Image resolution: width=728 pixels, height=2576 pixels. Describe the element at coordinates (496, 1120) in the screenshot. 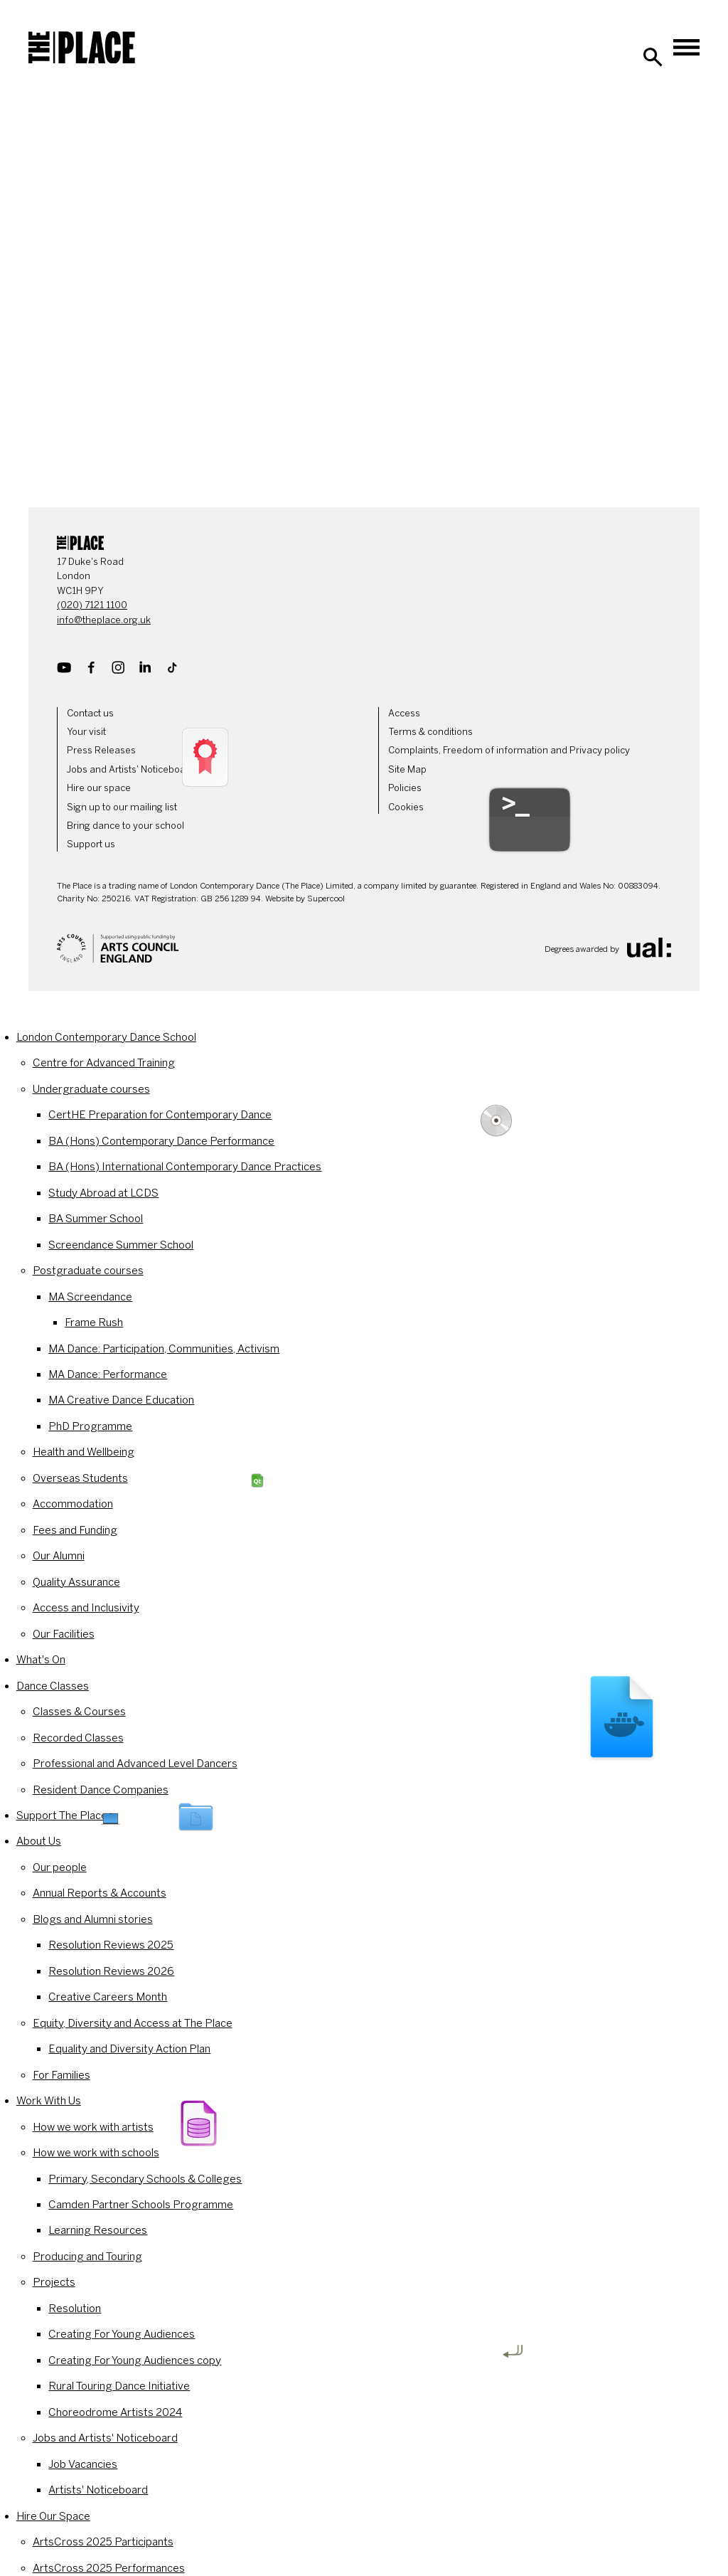

I see `indicates a rewritable CD-RW disc` at that location.